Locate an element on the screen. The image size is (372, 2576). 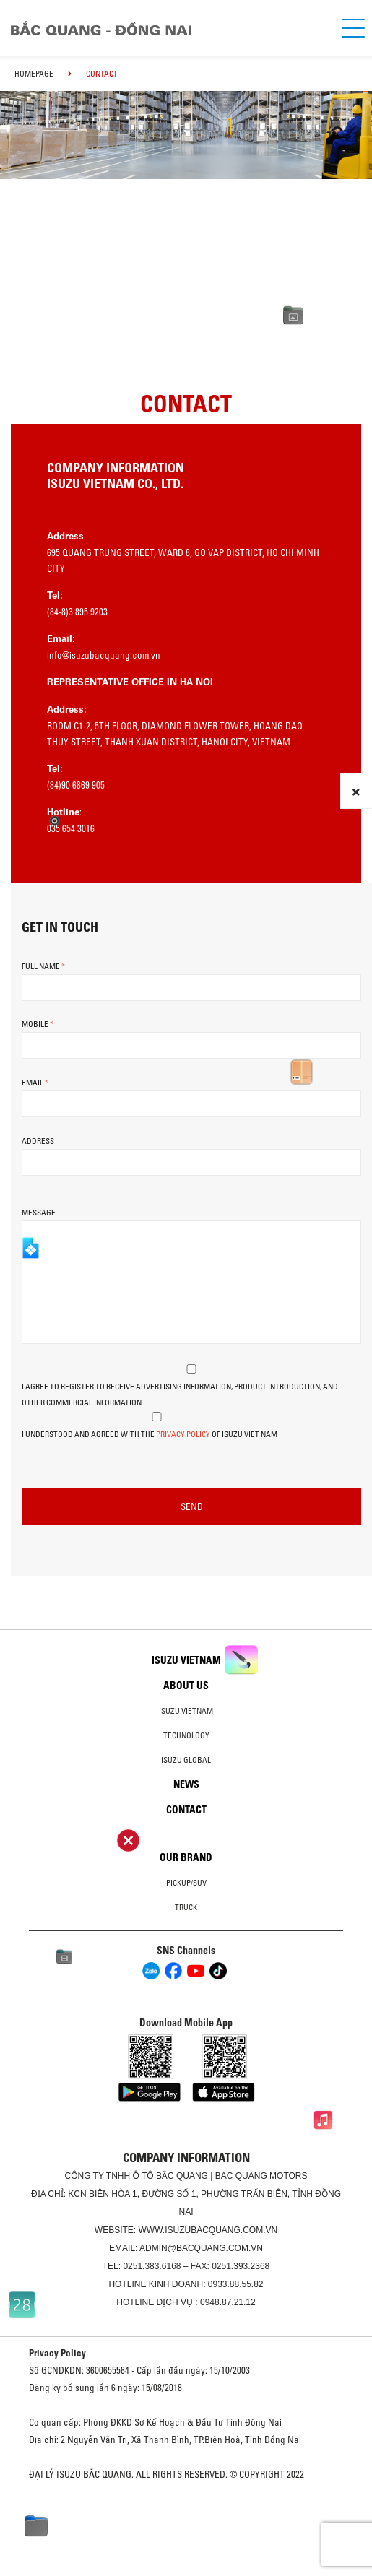
open videos folder is located at coordinates (64, 1956).